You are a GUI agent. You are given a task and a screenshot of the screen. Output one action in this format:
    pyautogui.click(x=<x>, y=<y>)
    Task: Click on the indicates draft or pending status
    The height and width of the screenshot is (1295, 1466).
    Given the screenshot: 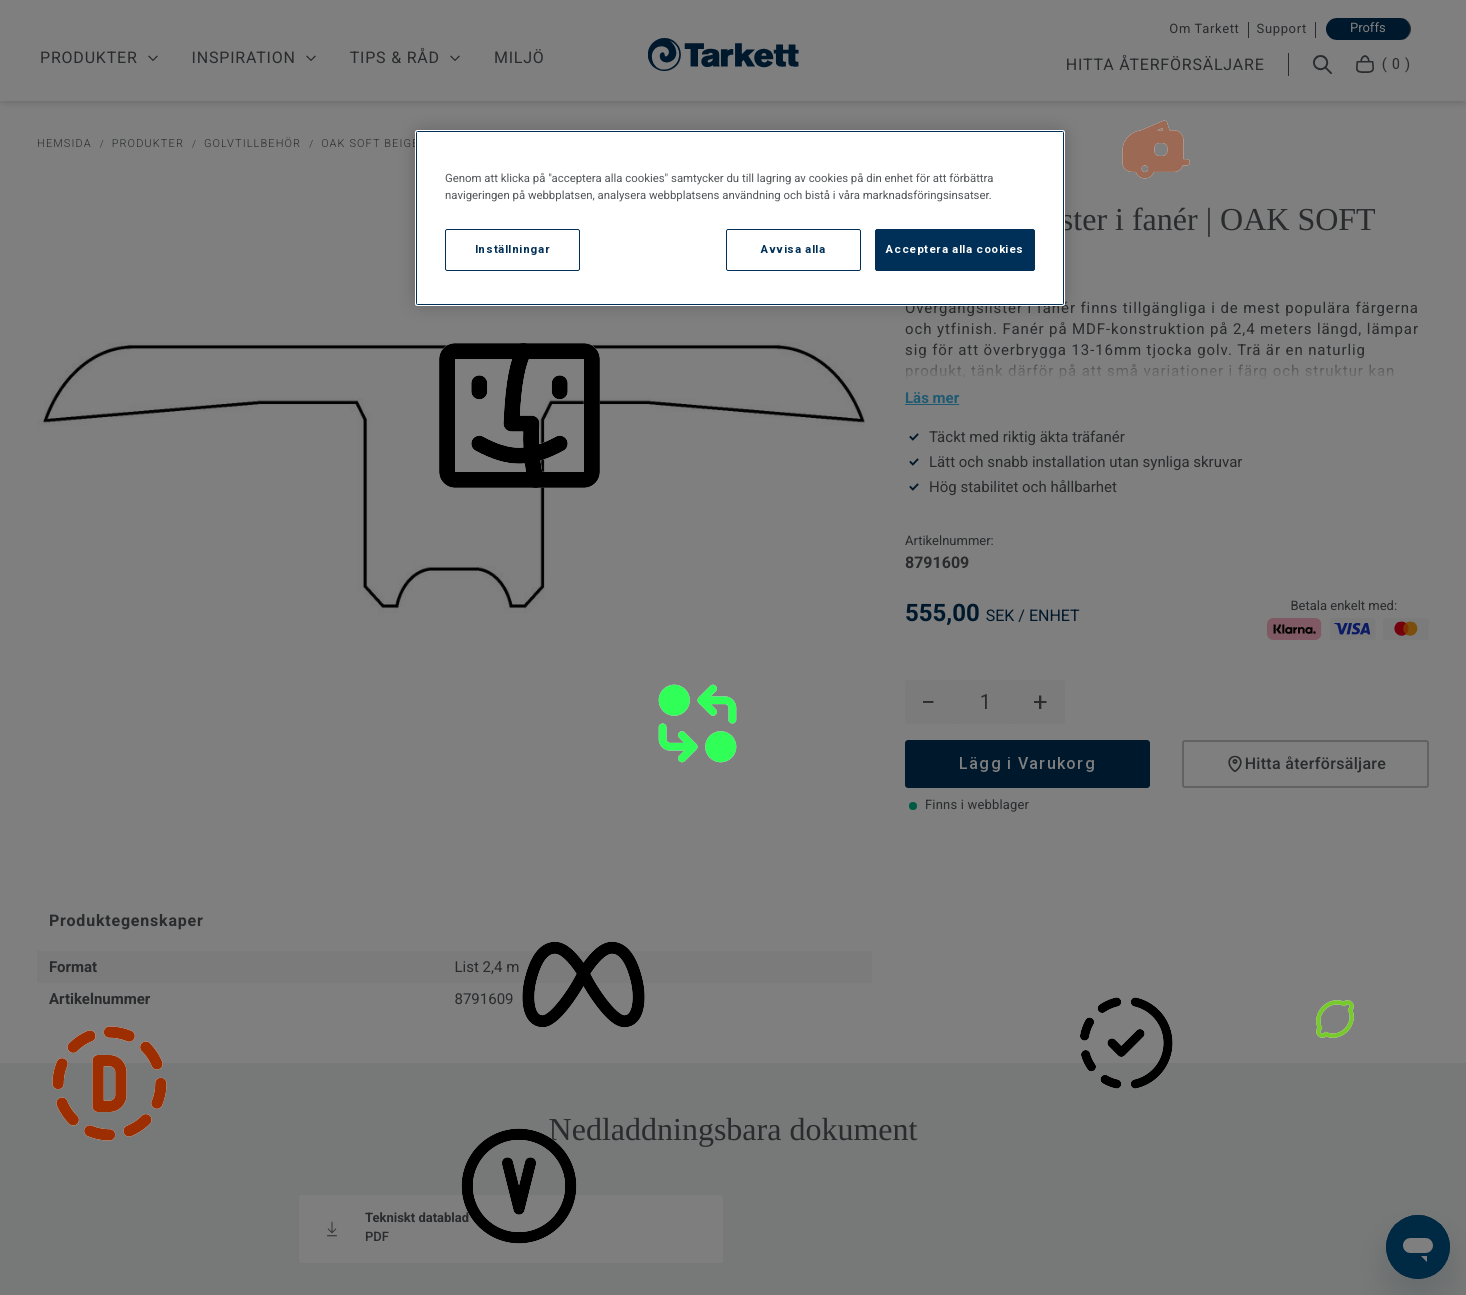 What is the action you would take?
    pyautogui.click(x=109, y=1083)
    